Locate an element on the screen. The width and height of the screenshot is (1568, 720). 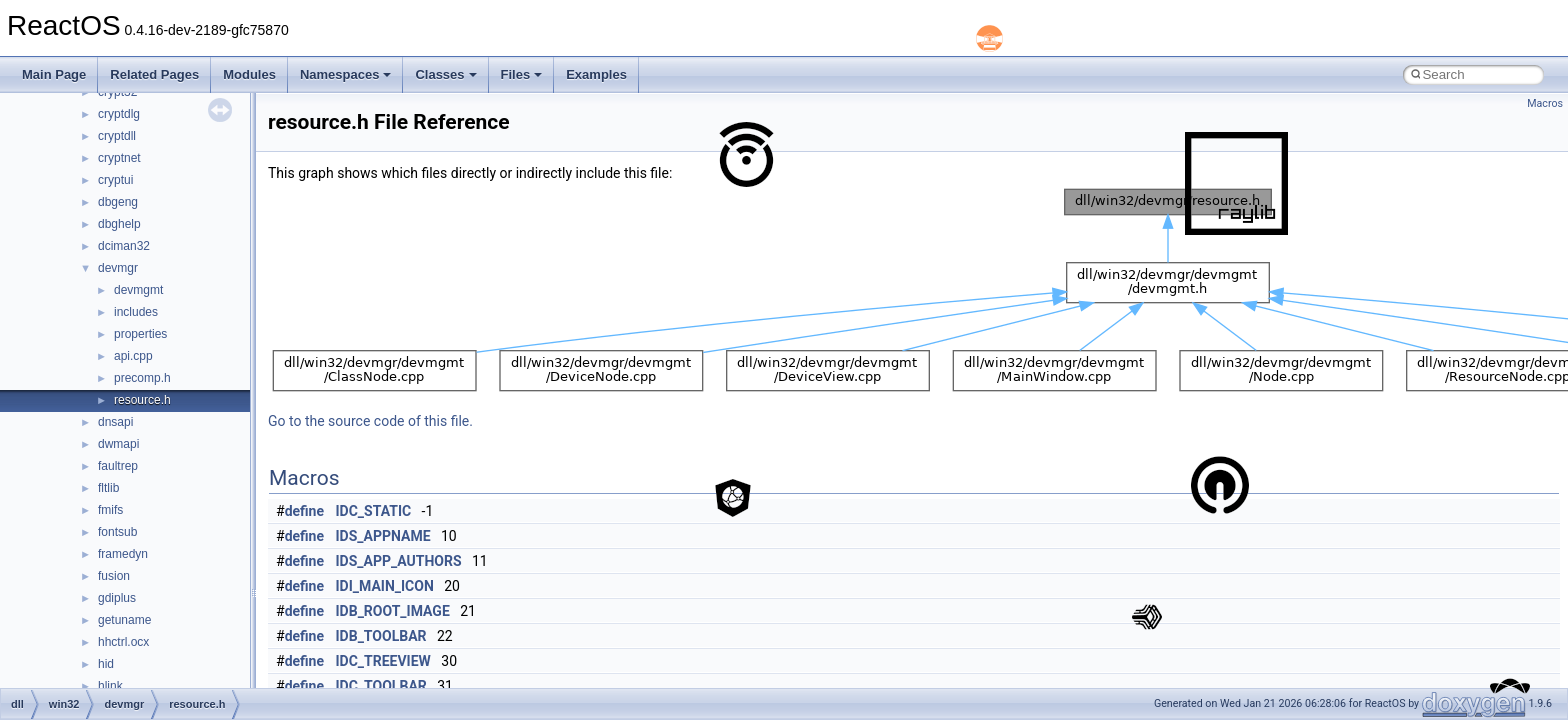
raylib game development library logo is located at coordinates (1236, 183).